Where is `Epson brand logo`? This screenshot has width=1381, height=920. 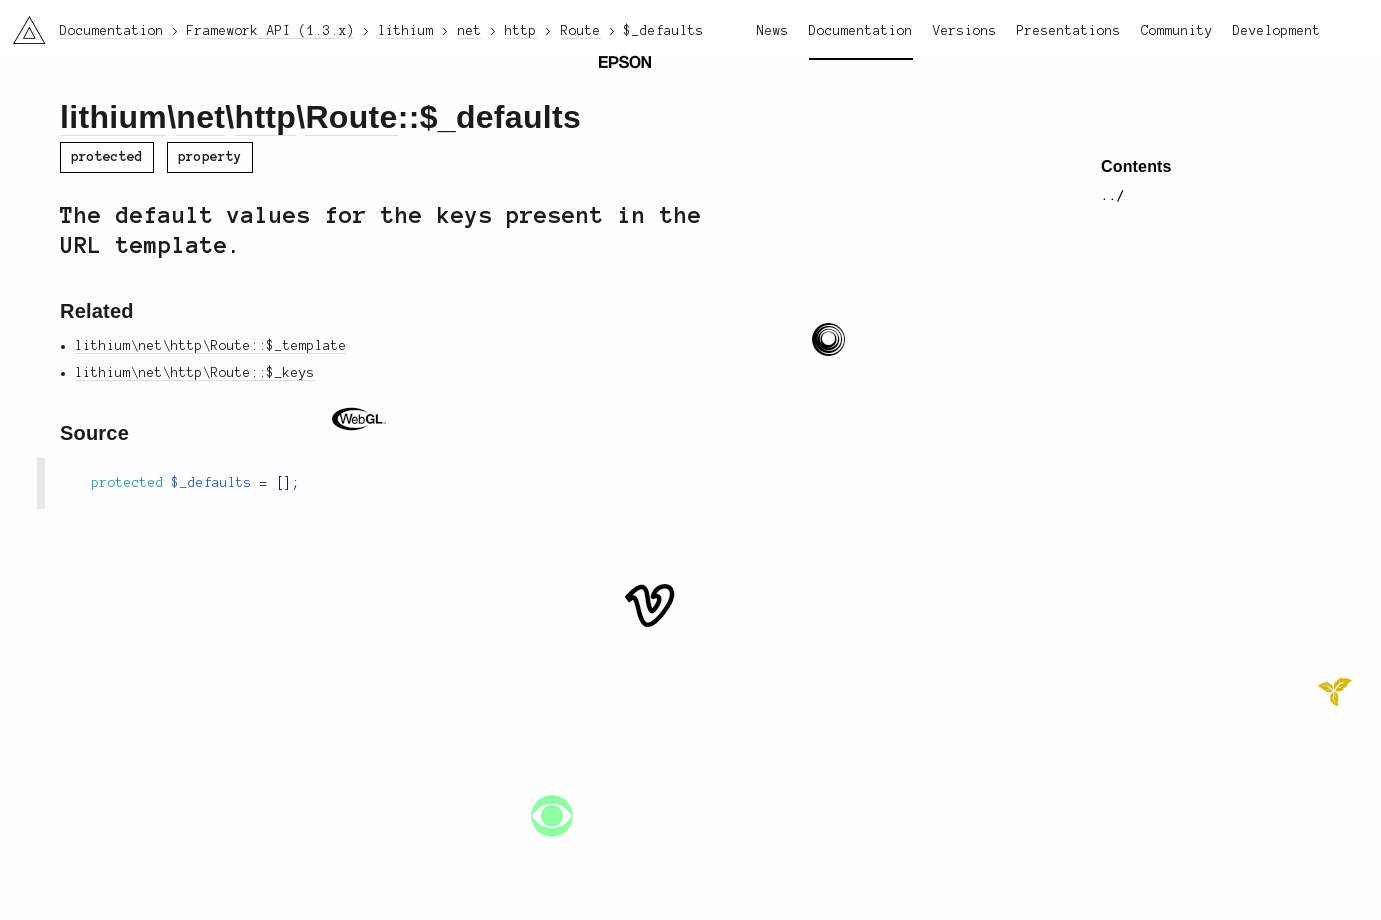
Epson brand logo is located at coordinates (625, 62).